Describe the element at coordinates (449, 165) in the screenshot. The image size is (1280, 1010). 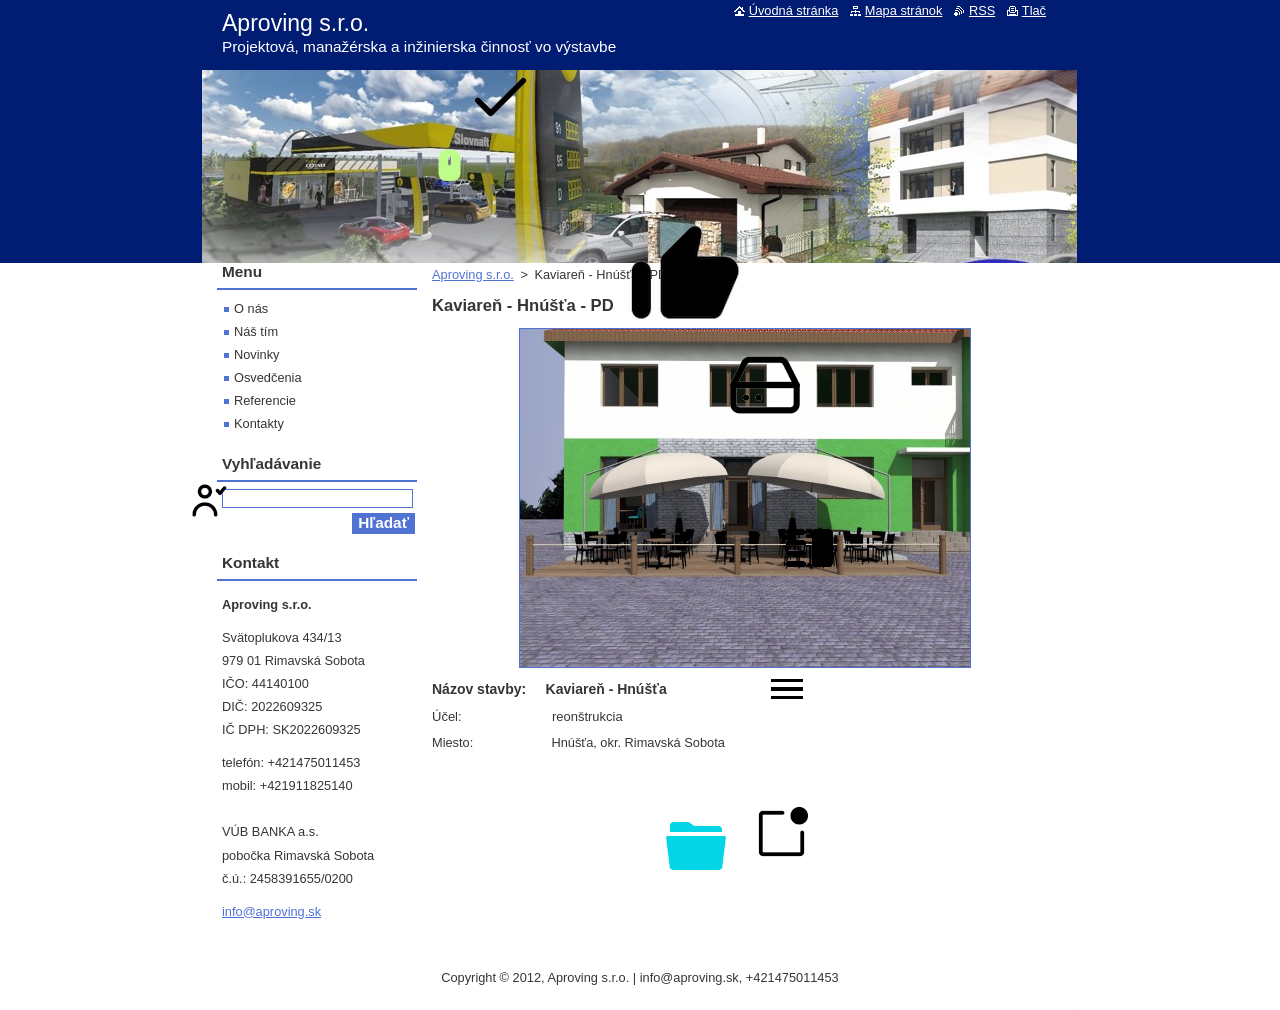
I see `adjust mouse or pointer settings` at that location.